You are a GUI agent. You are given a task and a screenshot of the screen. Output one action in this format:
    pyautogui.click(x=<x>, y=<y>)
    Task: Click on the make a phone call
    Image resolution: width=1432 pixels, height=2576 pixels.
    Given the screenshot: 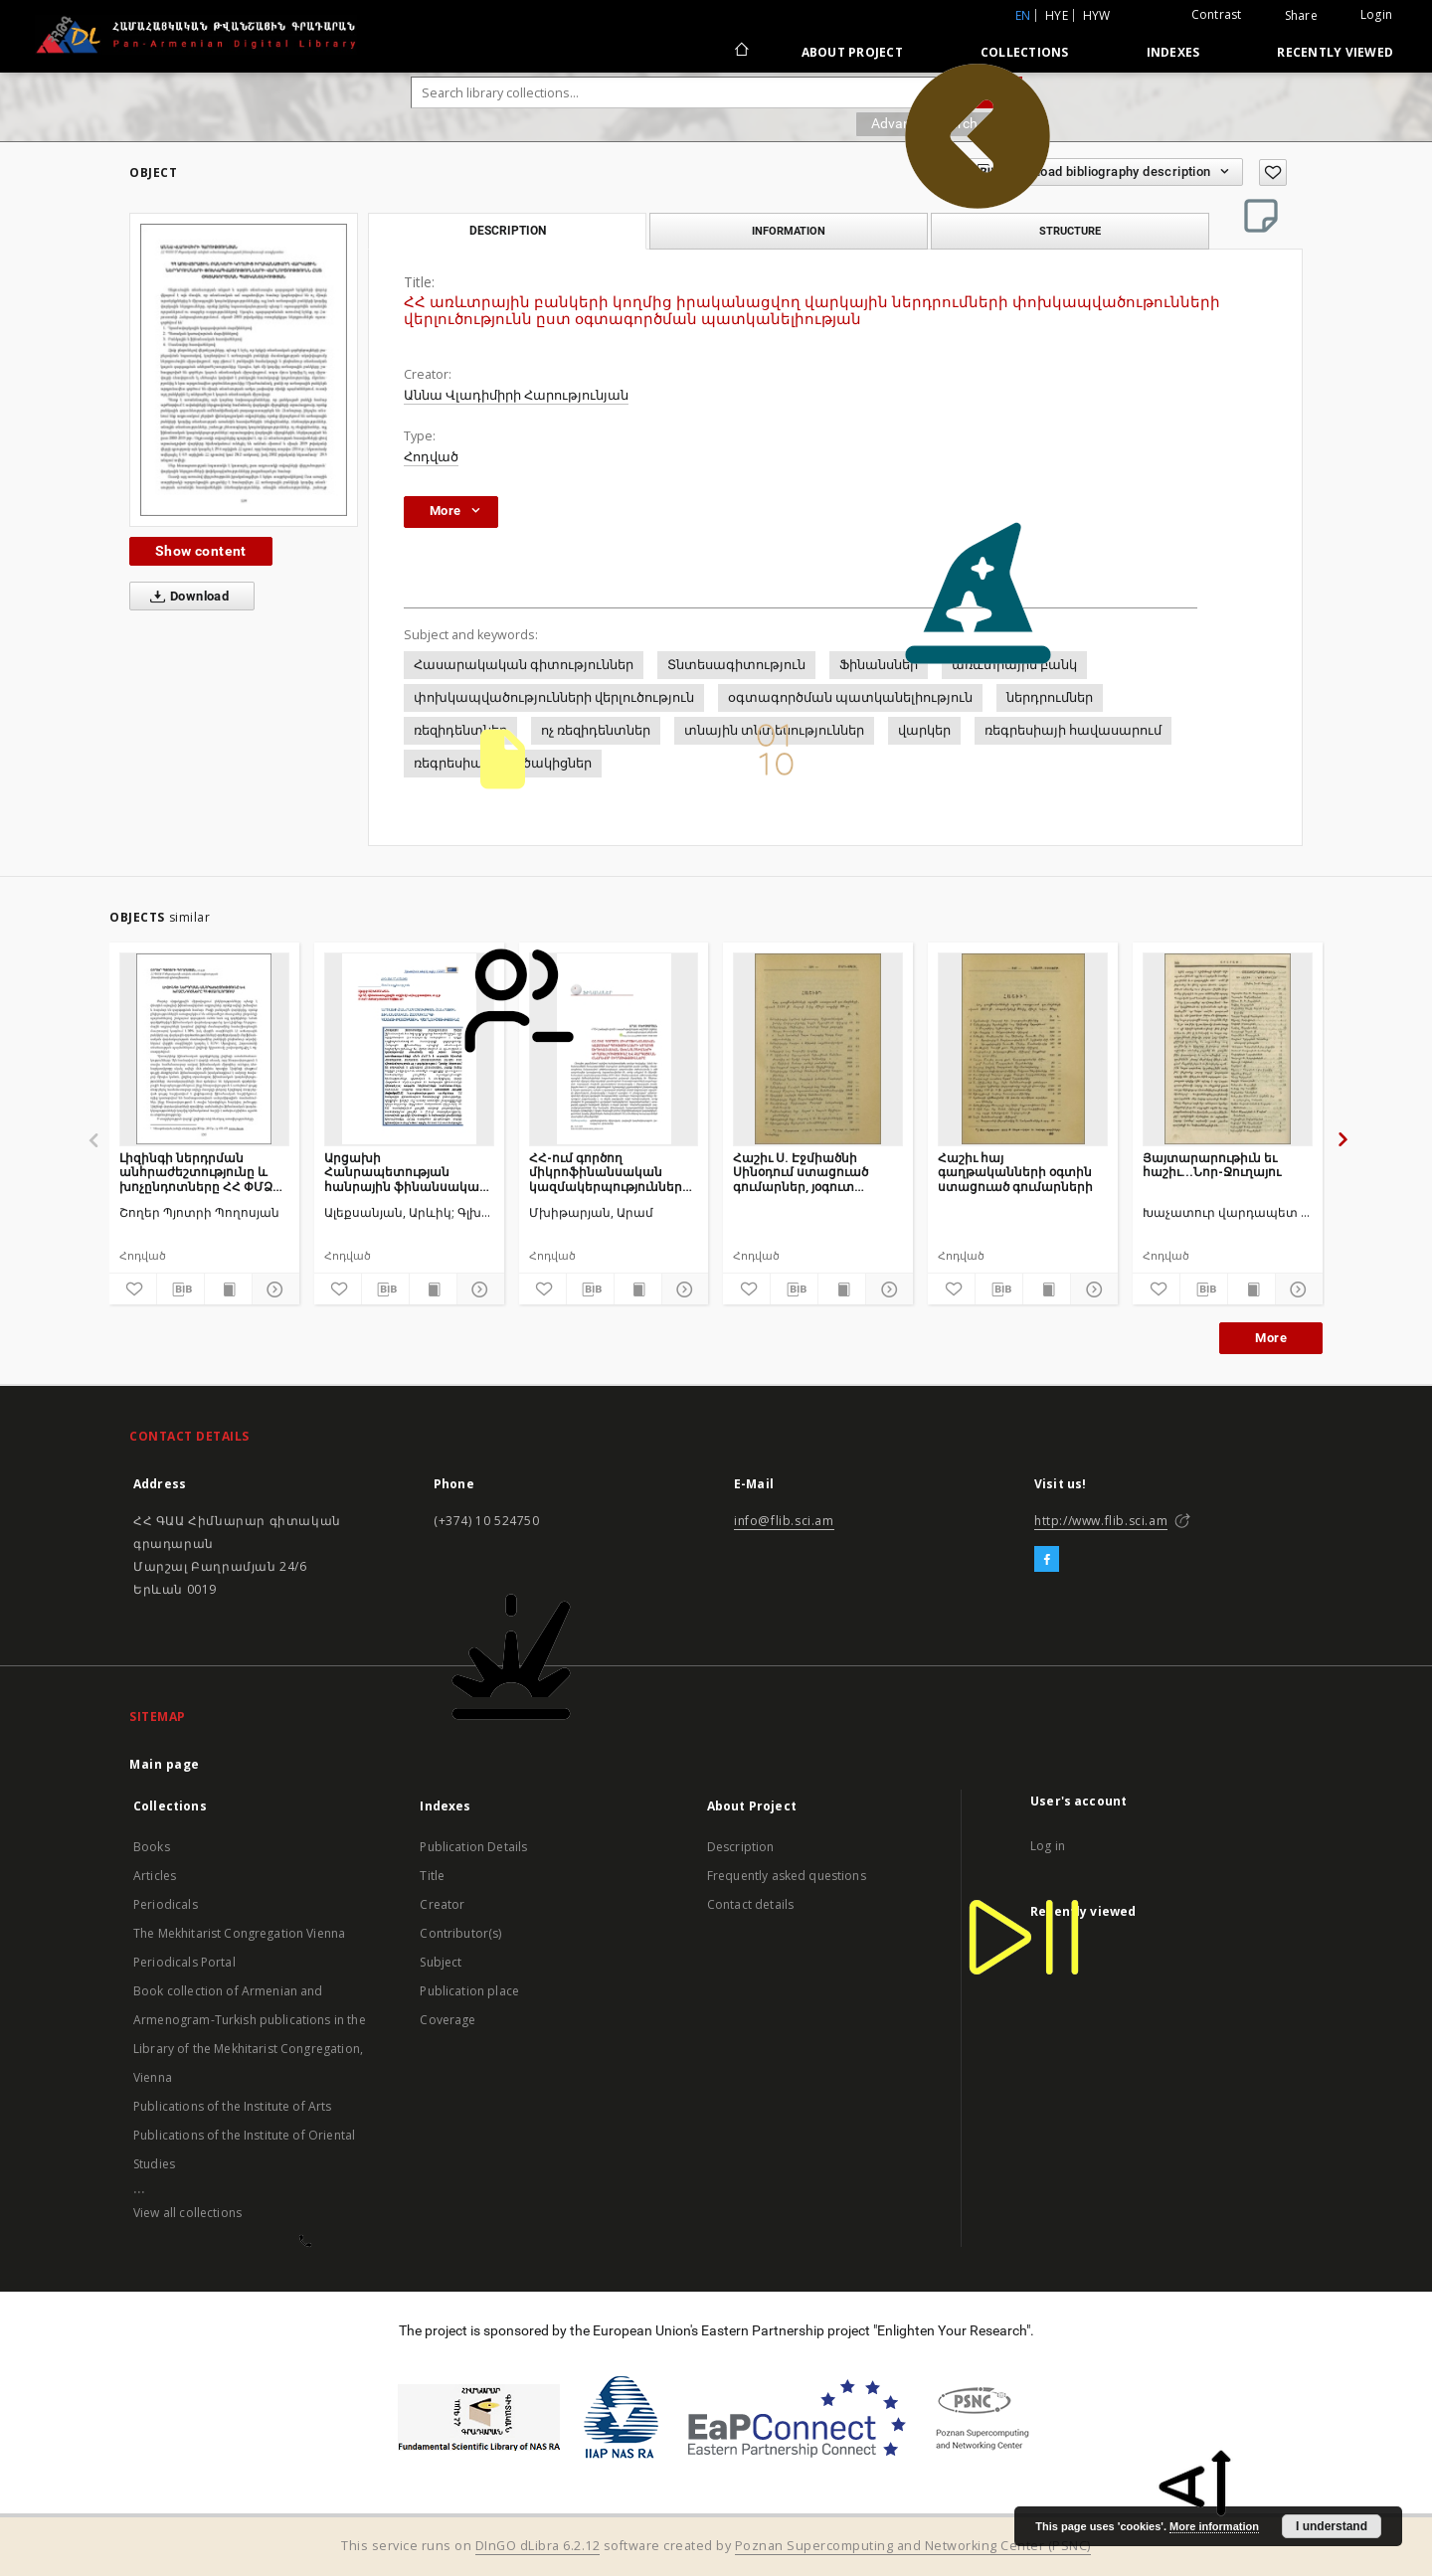 What is the action you would take?
    pyautogui.click(x=305, y=2241)
    